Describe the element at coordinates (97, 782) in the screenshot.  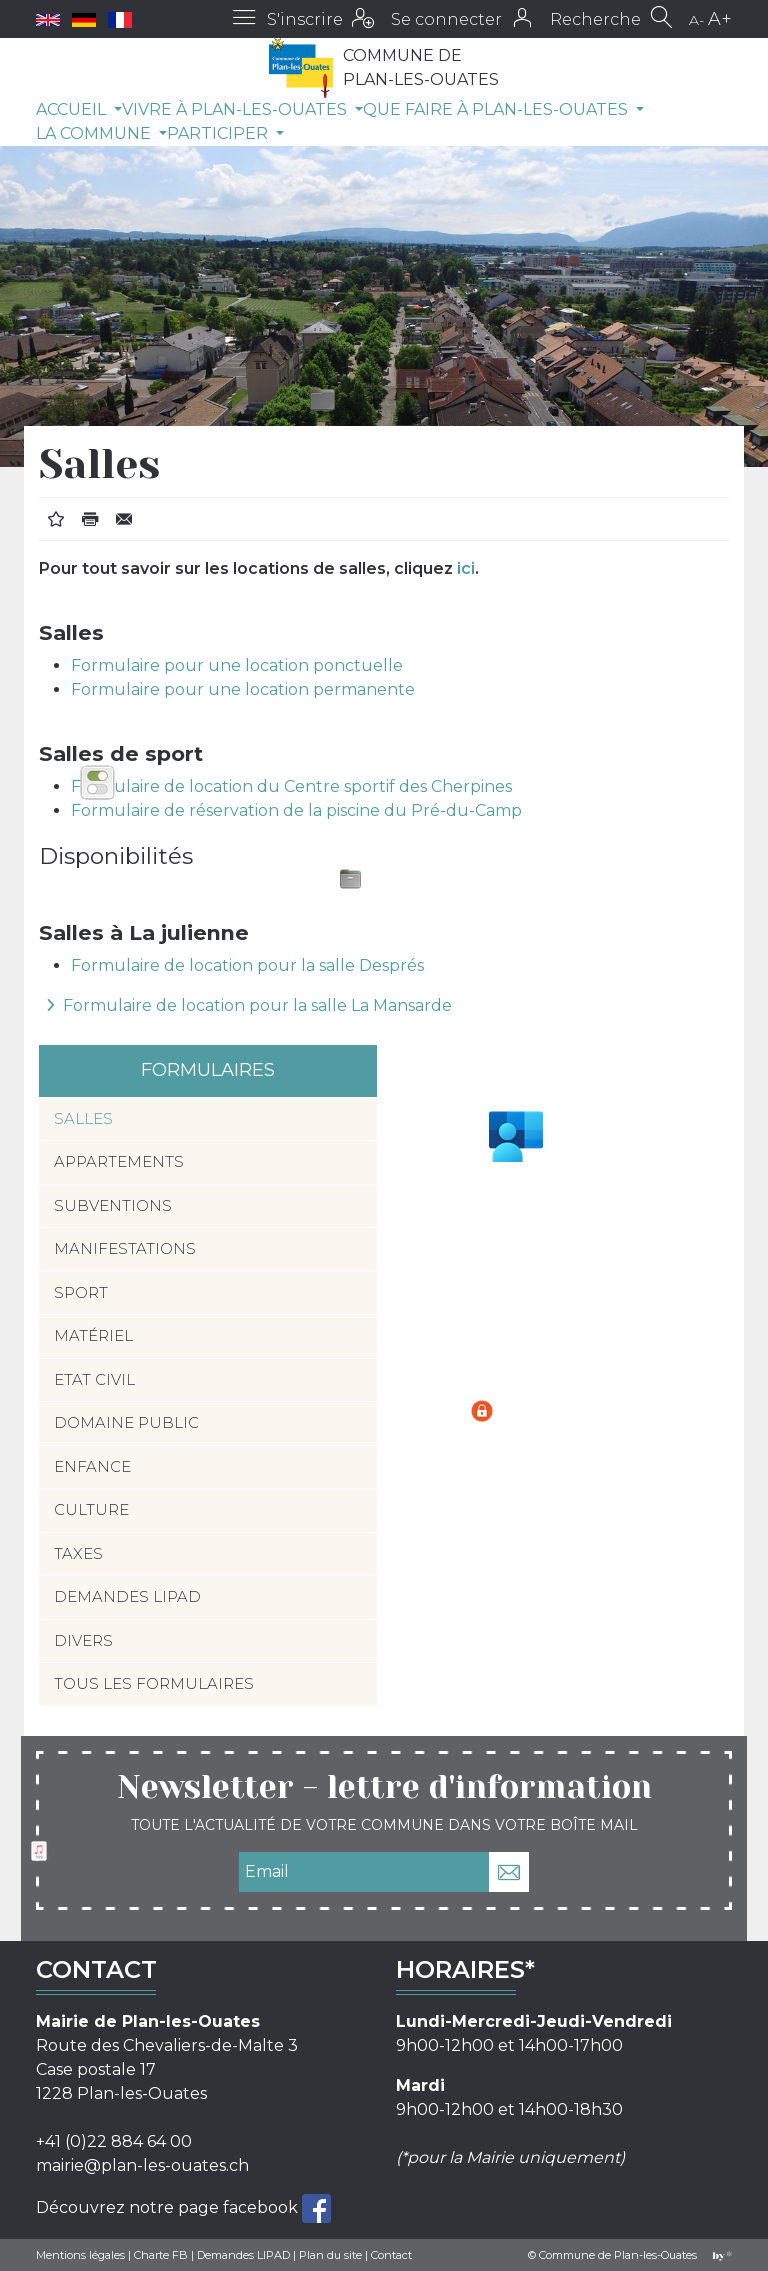
I see `open system tweaks or settings customization` at that location.